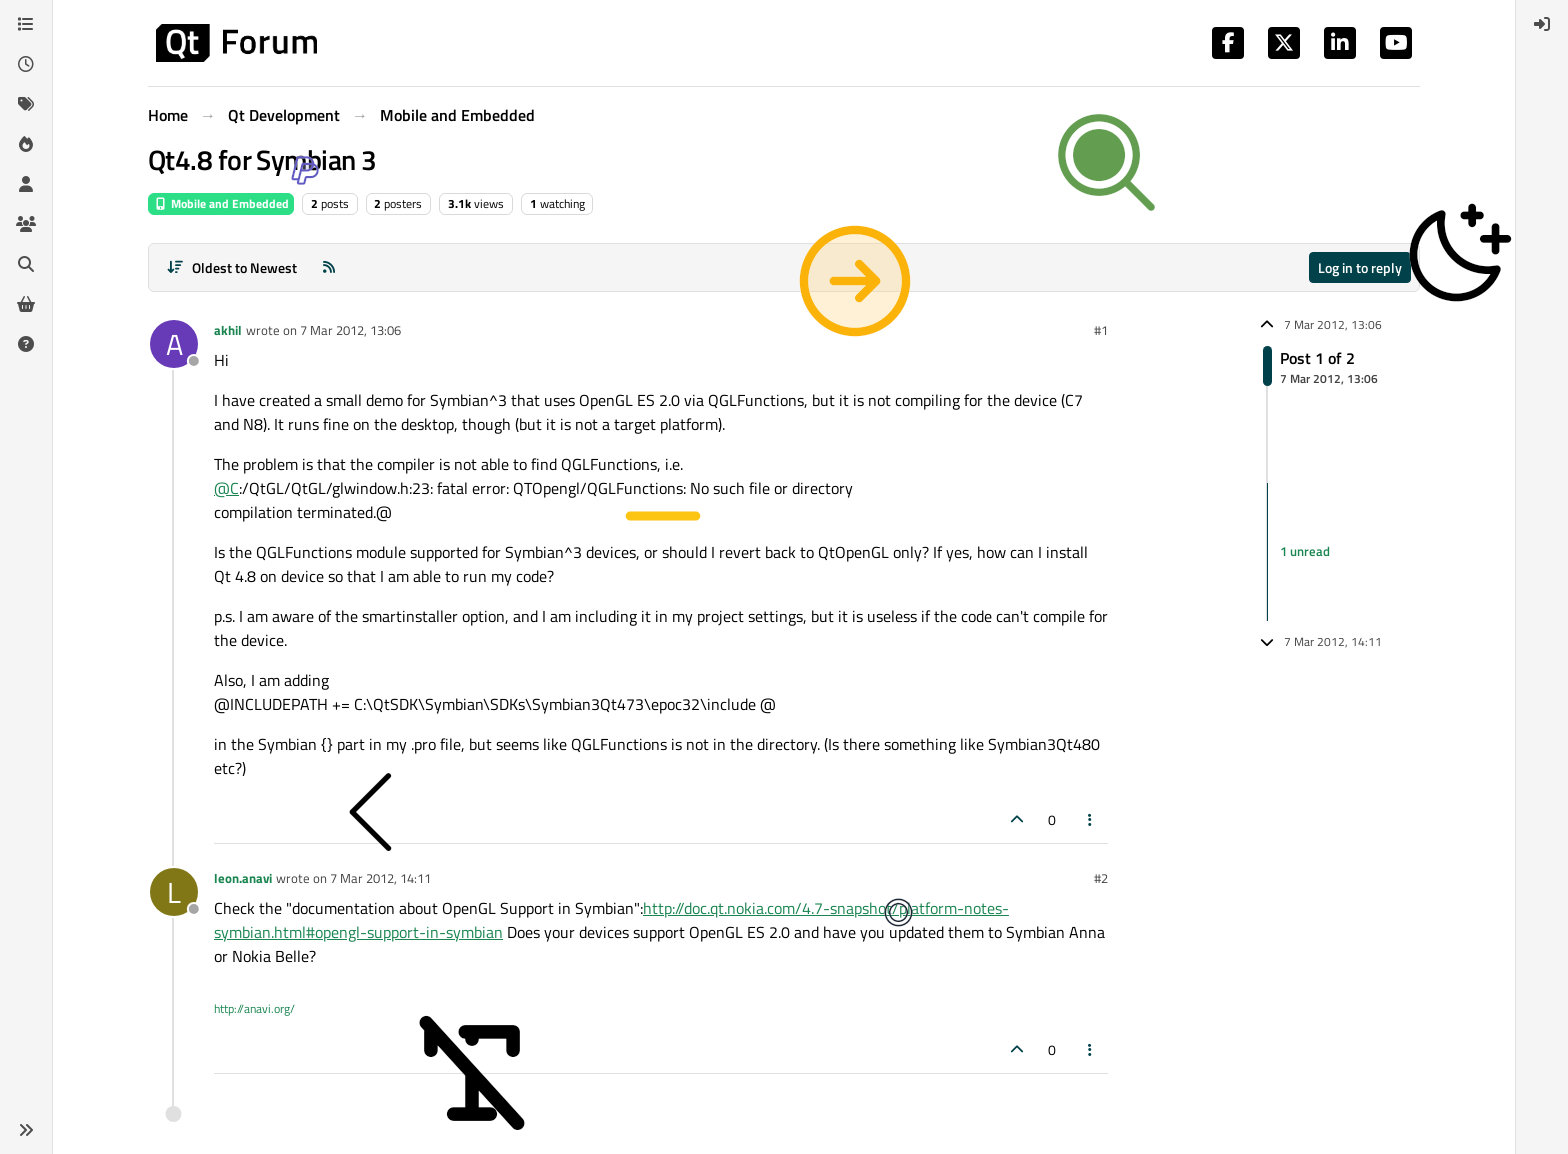 The image size is (1568, 1154). I want to click on pay with PayPal, so click(304, 170).